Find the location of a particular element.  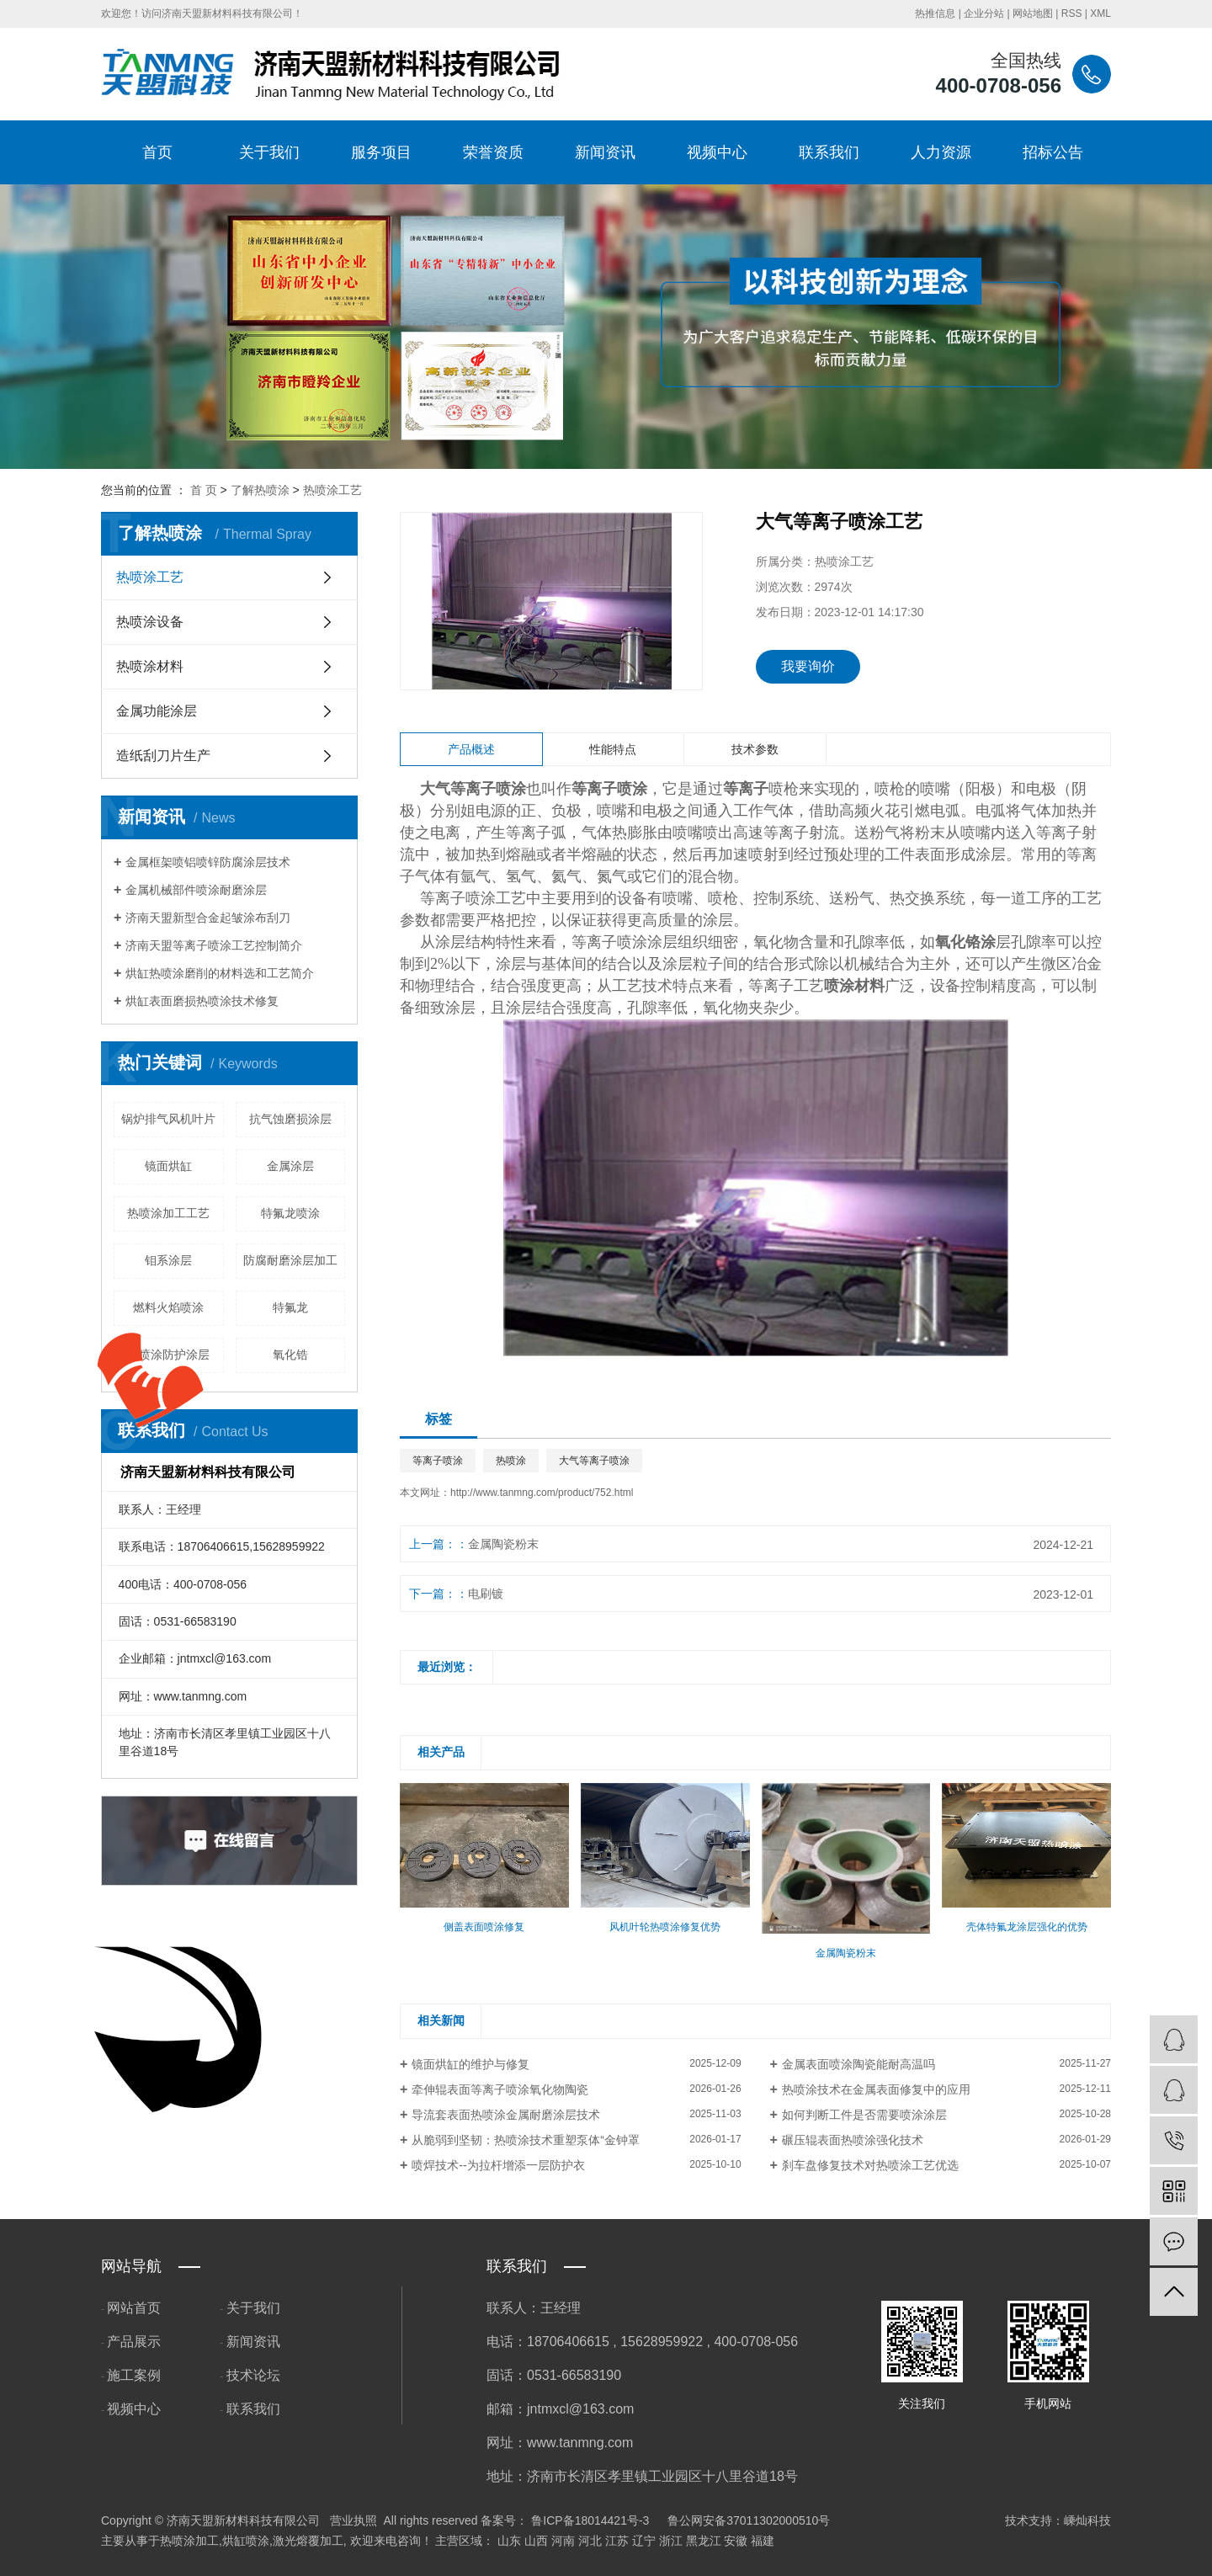

go back to previous screen is located at coordinates (178, 2030).